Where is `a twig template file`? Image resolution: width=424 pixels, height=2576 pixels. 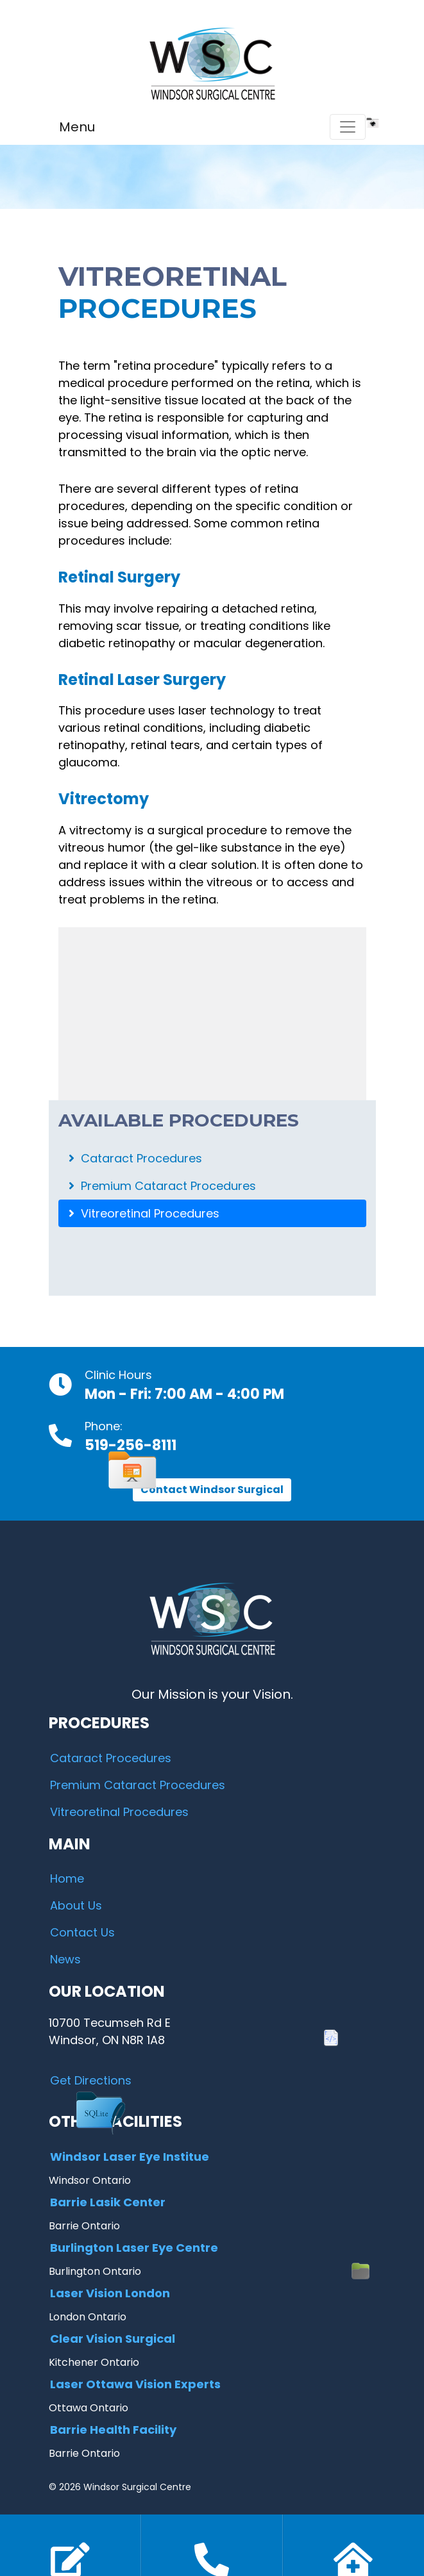
a twig template file is located at coordinates (331, 2038).